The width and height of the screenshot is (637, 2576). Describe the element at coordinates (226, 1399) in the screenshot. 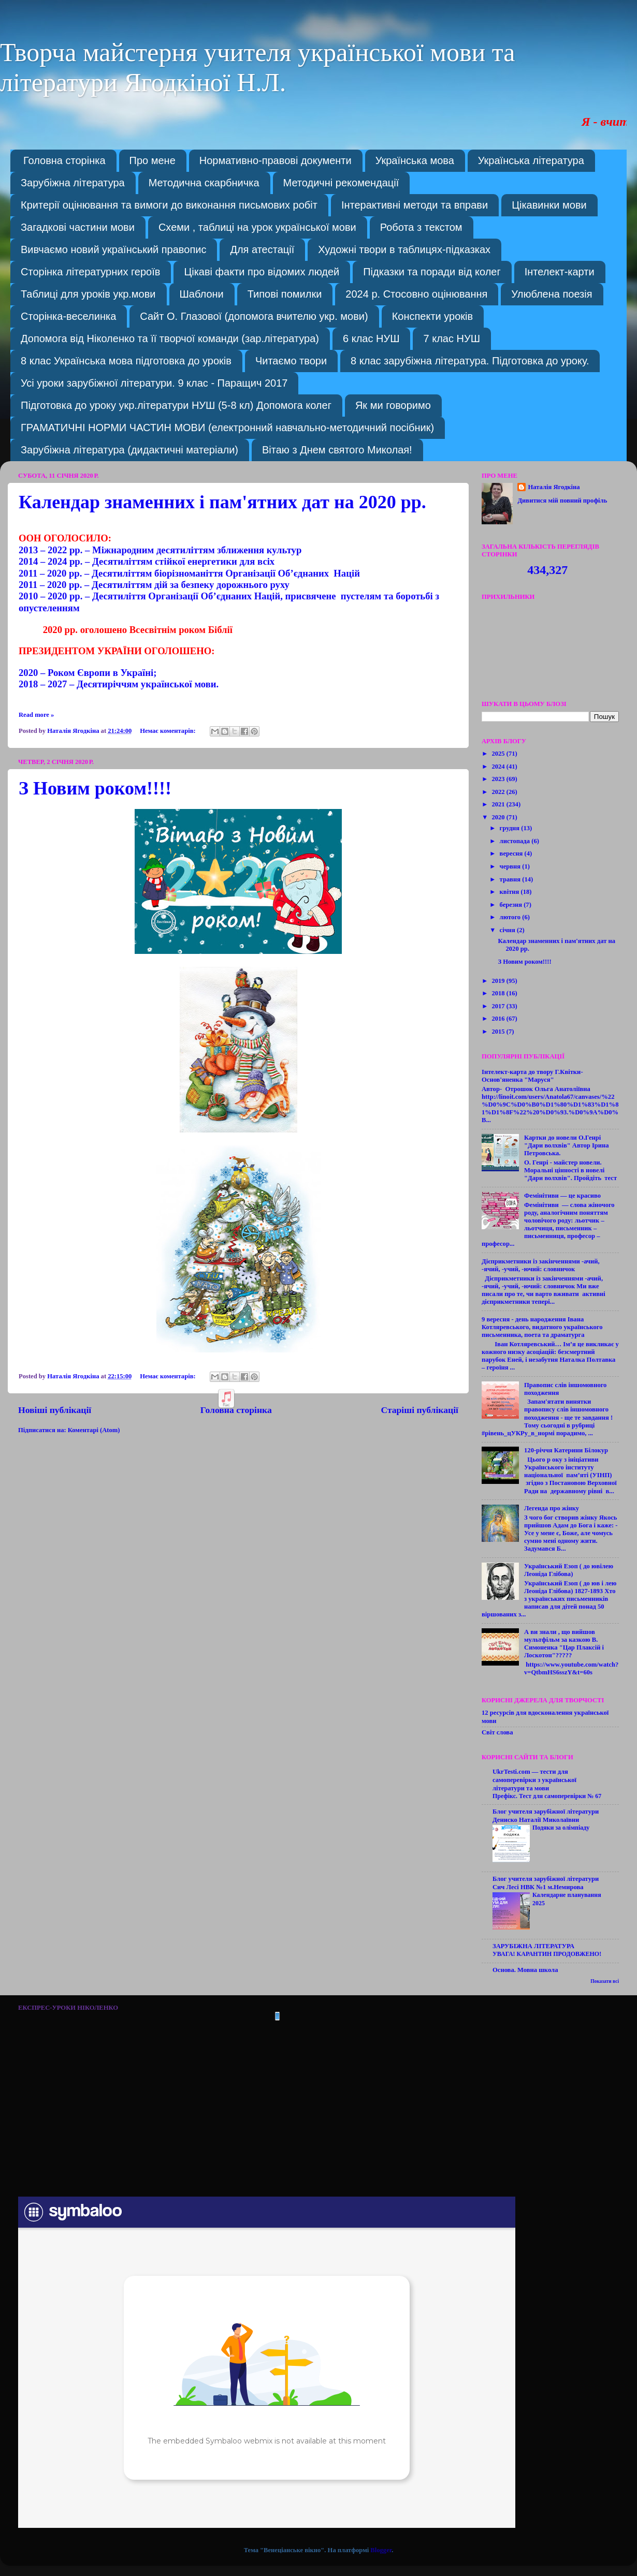

I see `a flac audio file` at that location.